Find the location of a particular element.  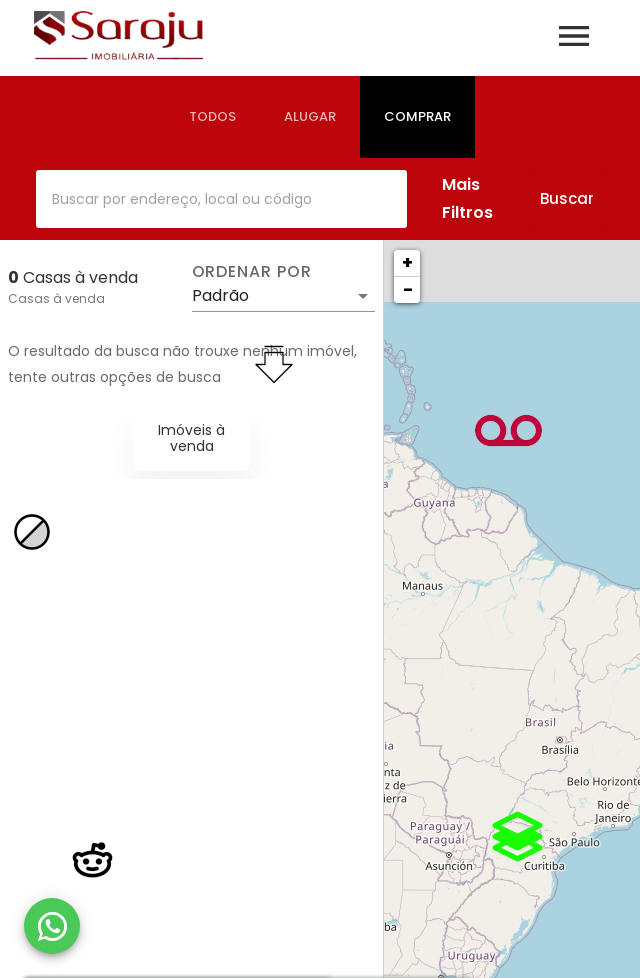

view middle layer in a stack is located at coordinates (517, 836).